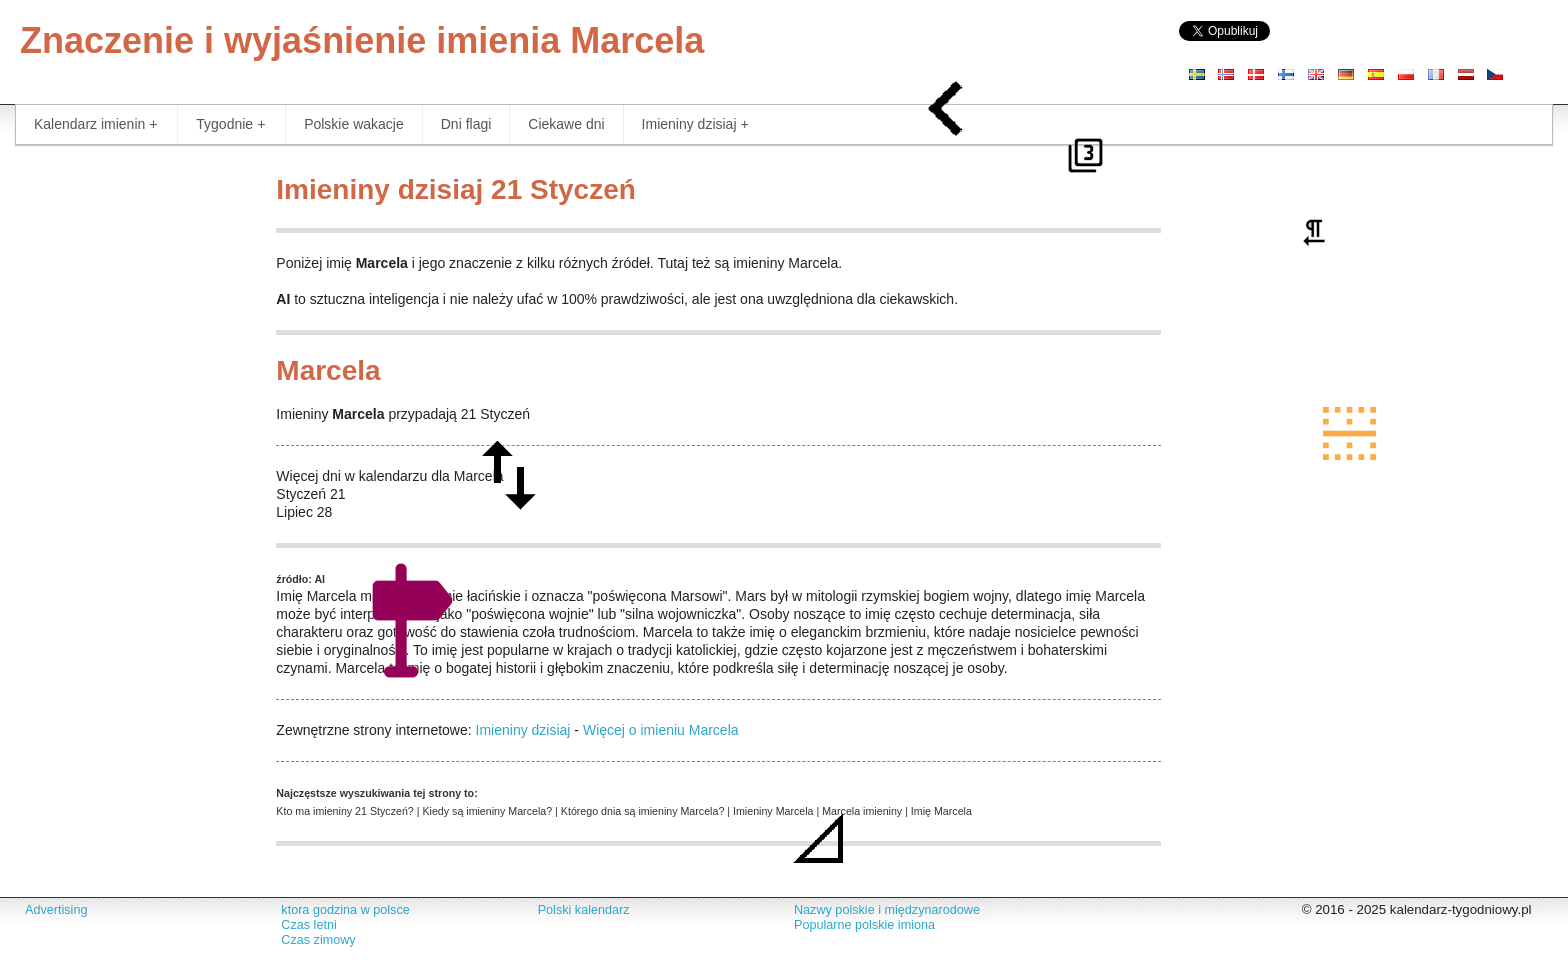 The image size is (1568, 971). What do you see at coordinates (1085, 155) in the screenshot?
I see `view the third item in a layered stack` at bounding box center [1085, 155].